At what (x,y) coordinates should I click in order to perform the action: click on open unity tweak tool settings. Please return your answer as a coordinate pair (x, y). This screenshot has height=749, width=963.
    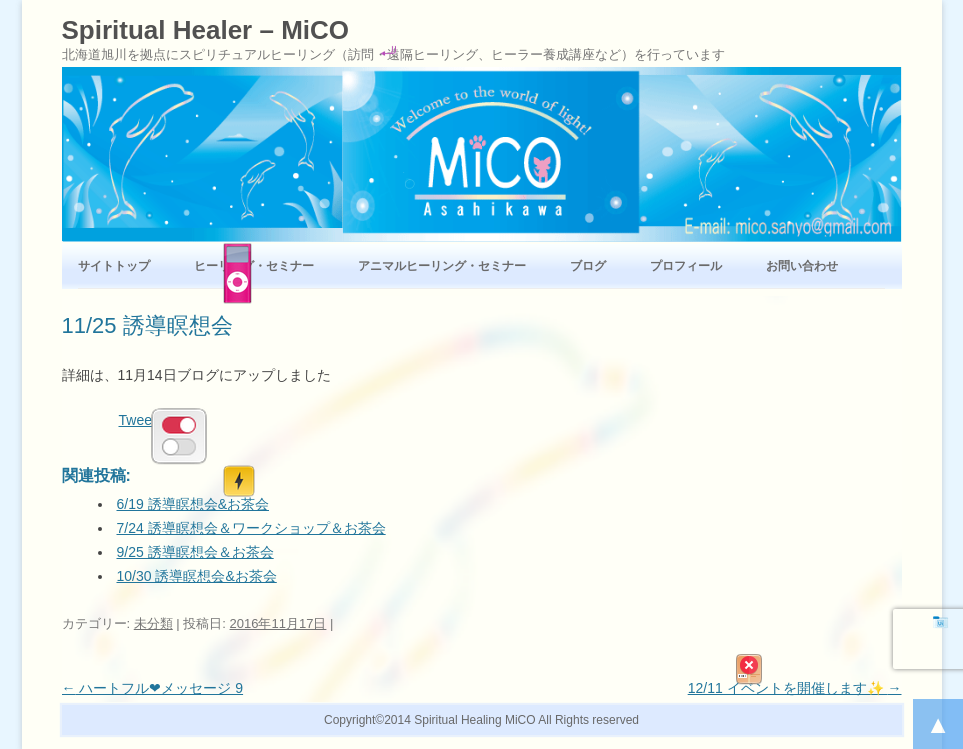
    Looking at the image, I should click on (179, 436).